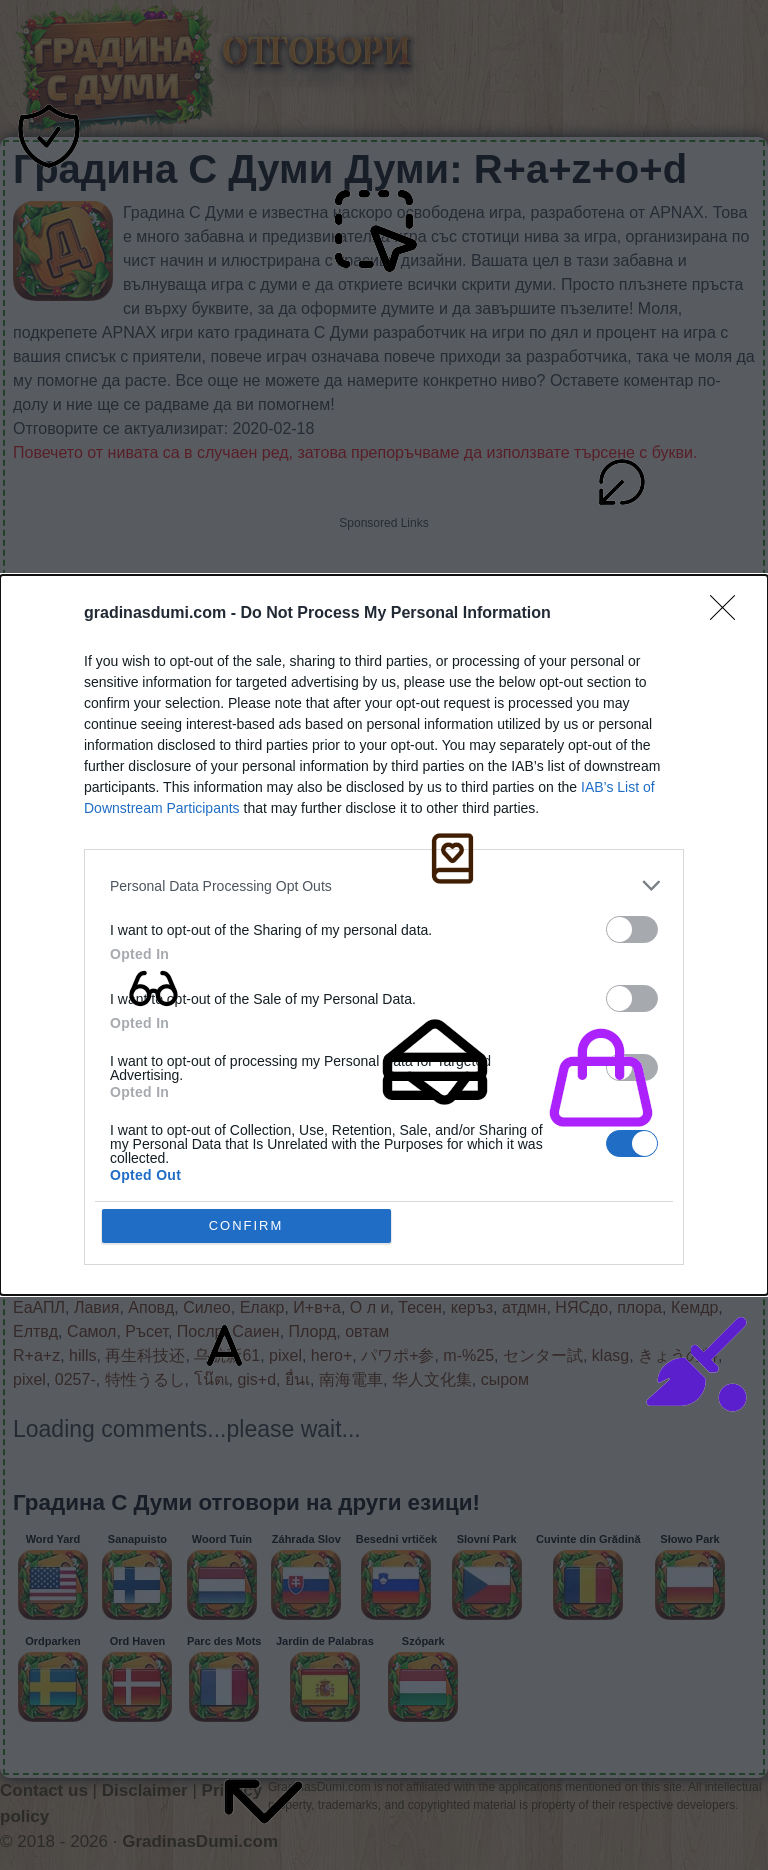 The image size is (768, 1870). Describe the element at coordinates (374, 229) in the screenshot. I see `select or draw a custom region` at that location.